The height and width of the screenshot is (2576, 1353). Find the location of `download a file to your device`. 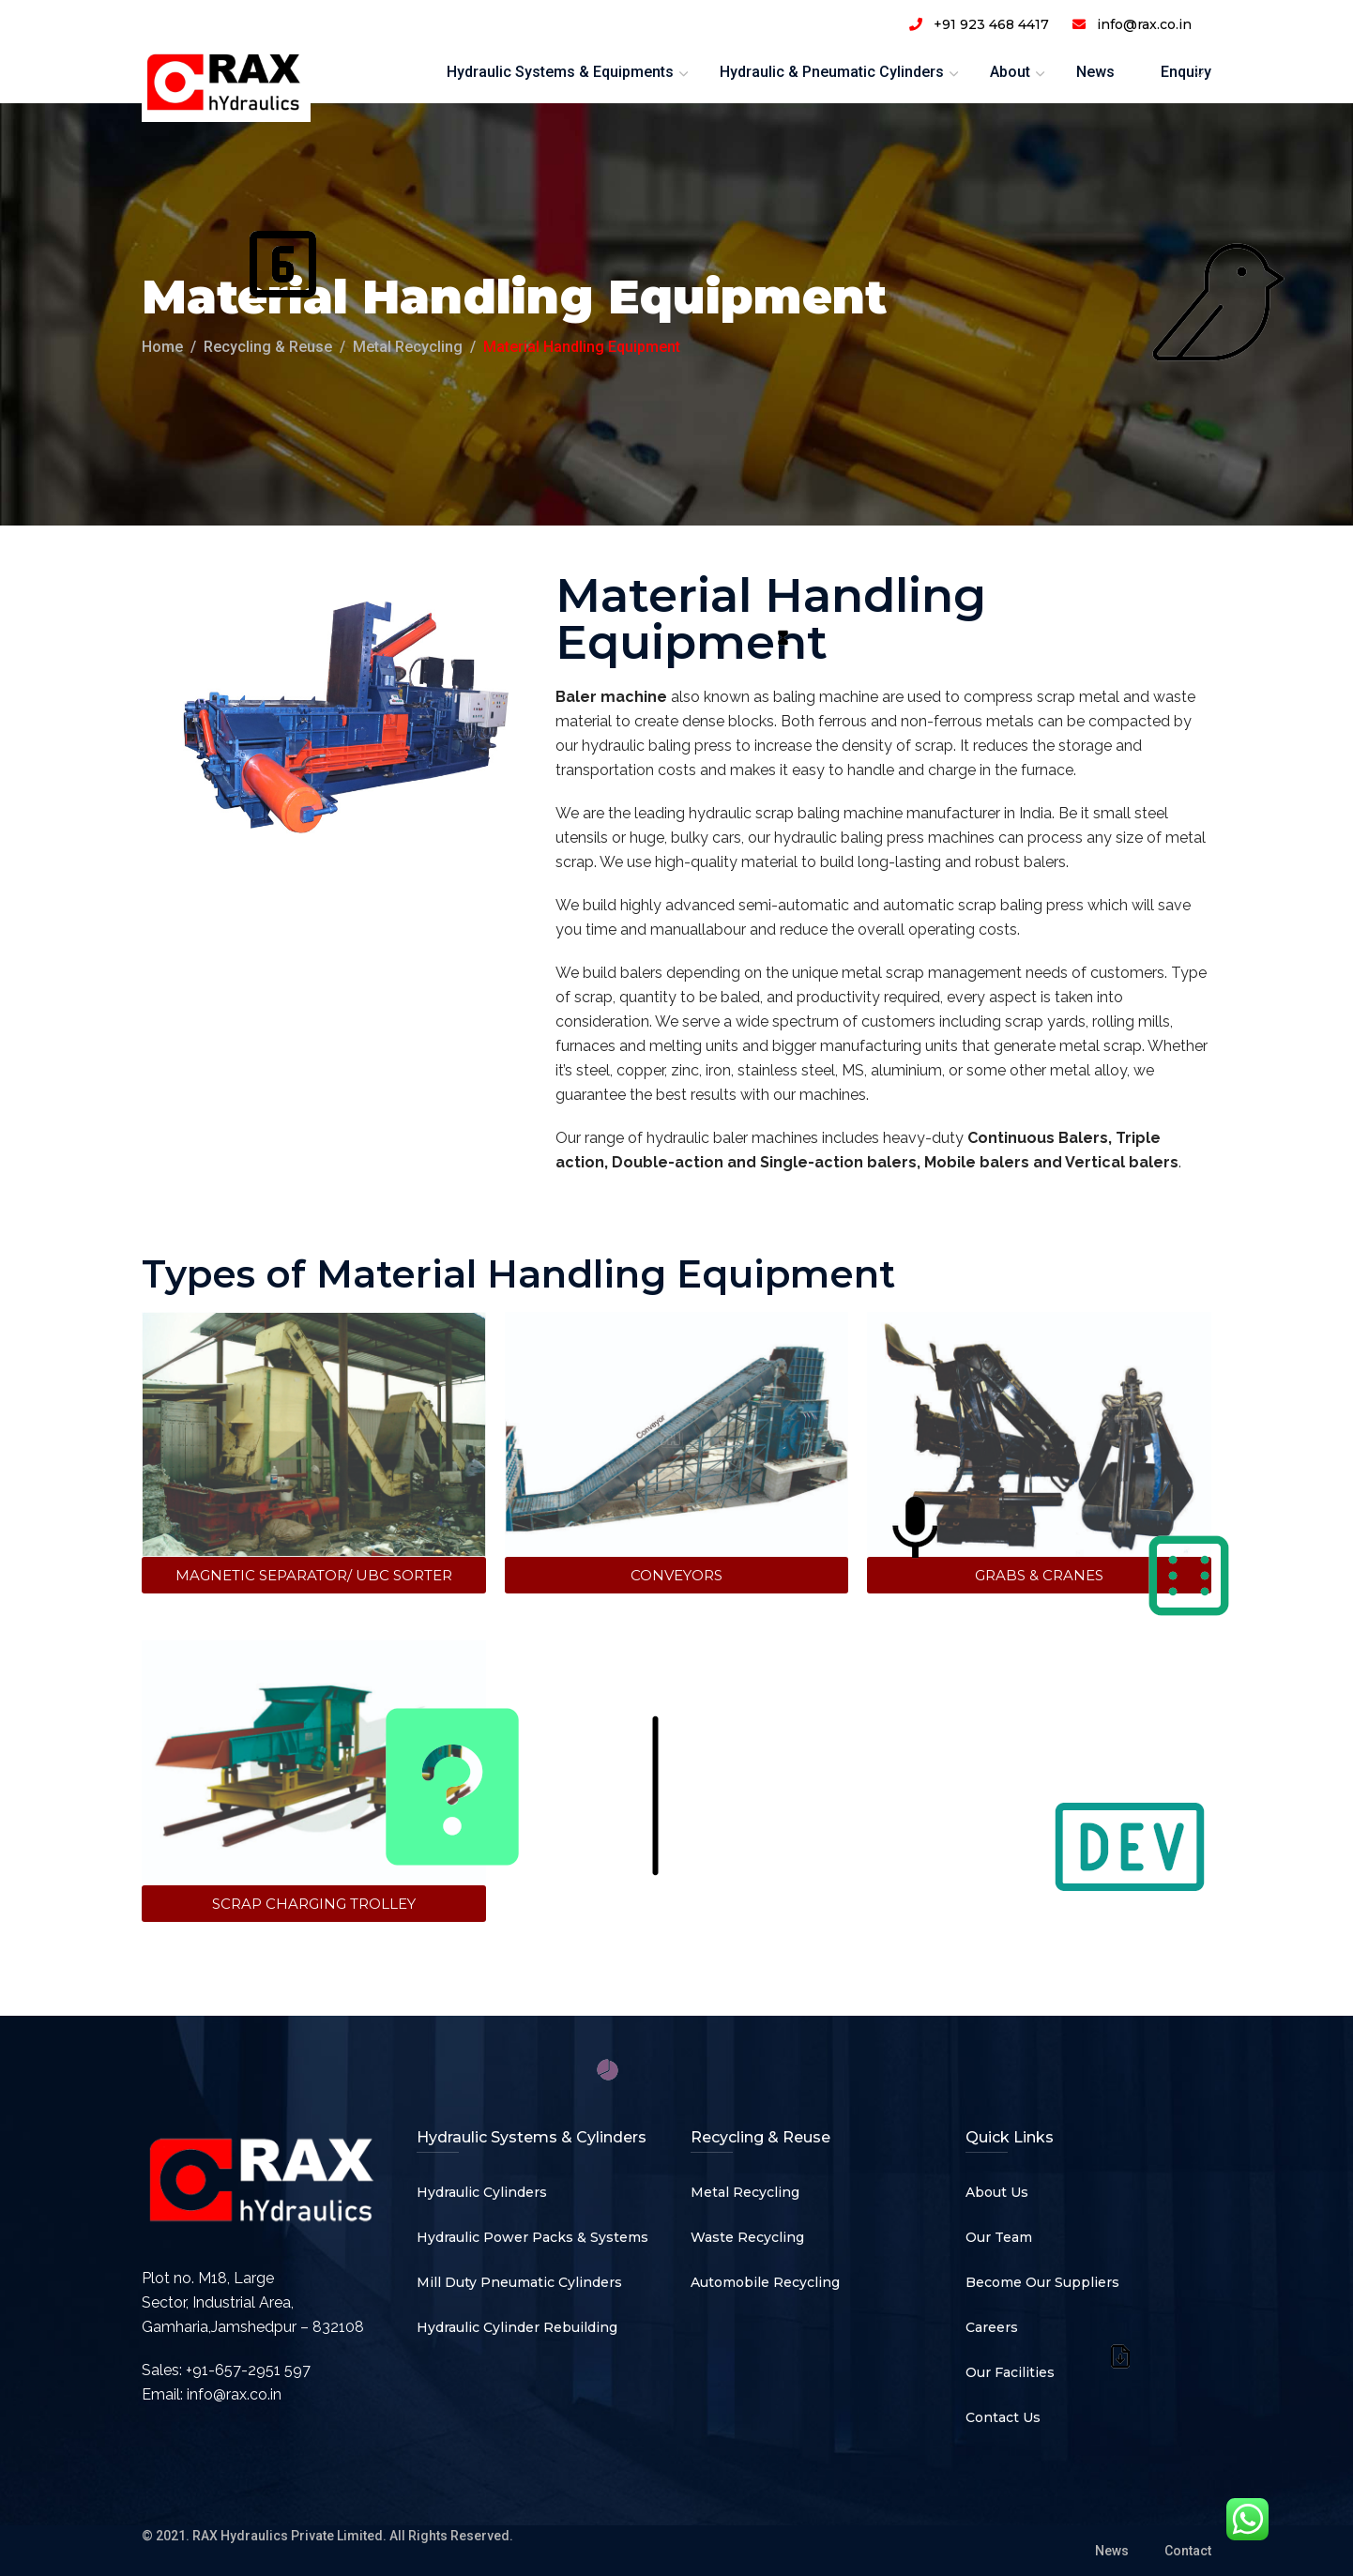

download a file to your device is located at coordinates (1120, 2356).